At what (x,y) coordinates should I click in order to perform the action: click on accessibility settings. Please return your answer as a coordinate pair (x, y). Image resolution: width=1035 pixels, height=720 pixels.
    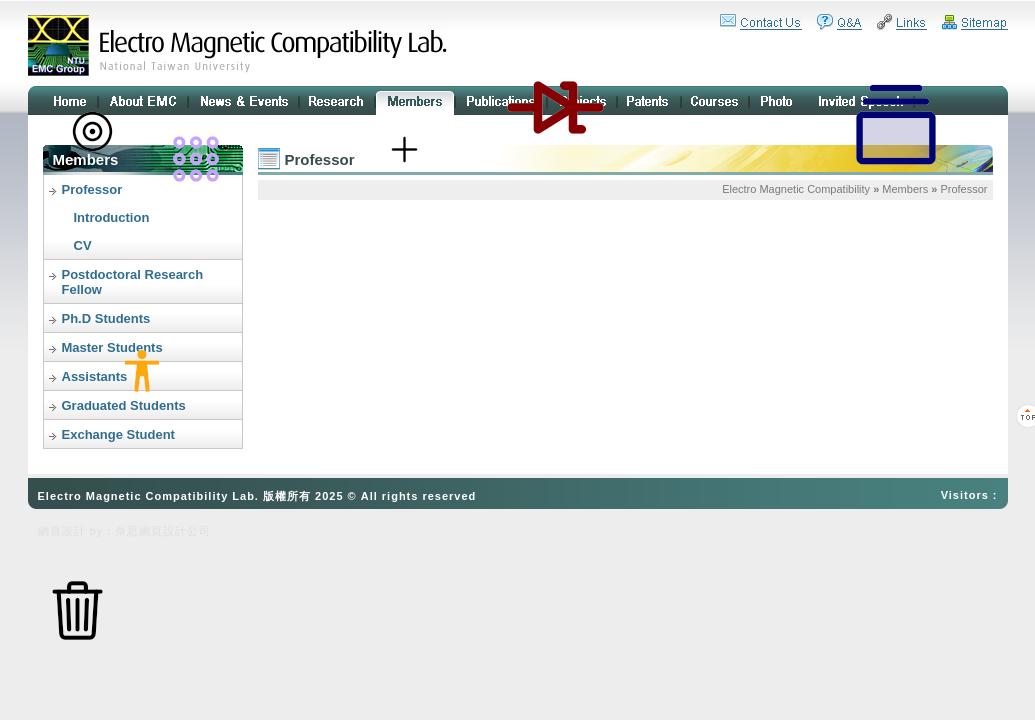
    Looking at the image, I should click on (142, 371).